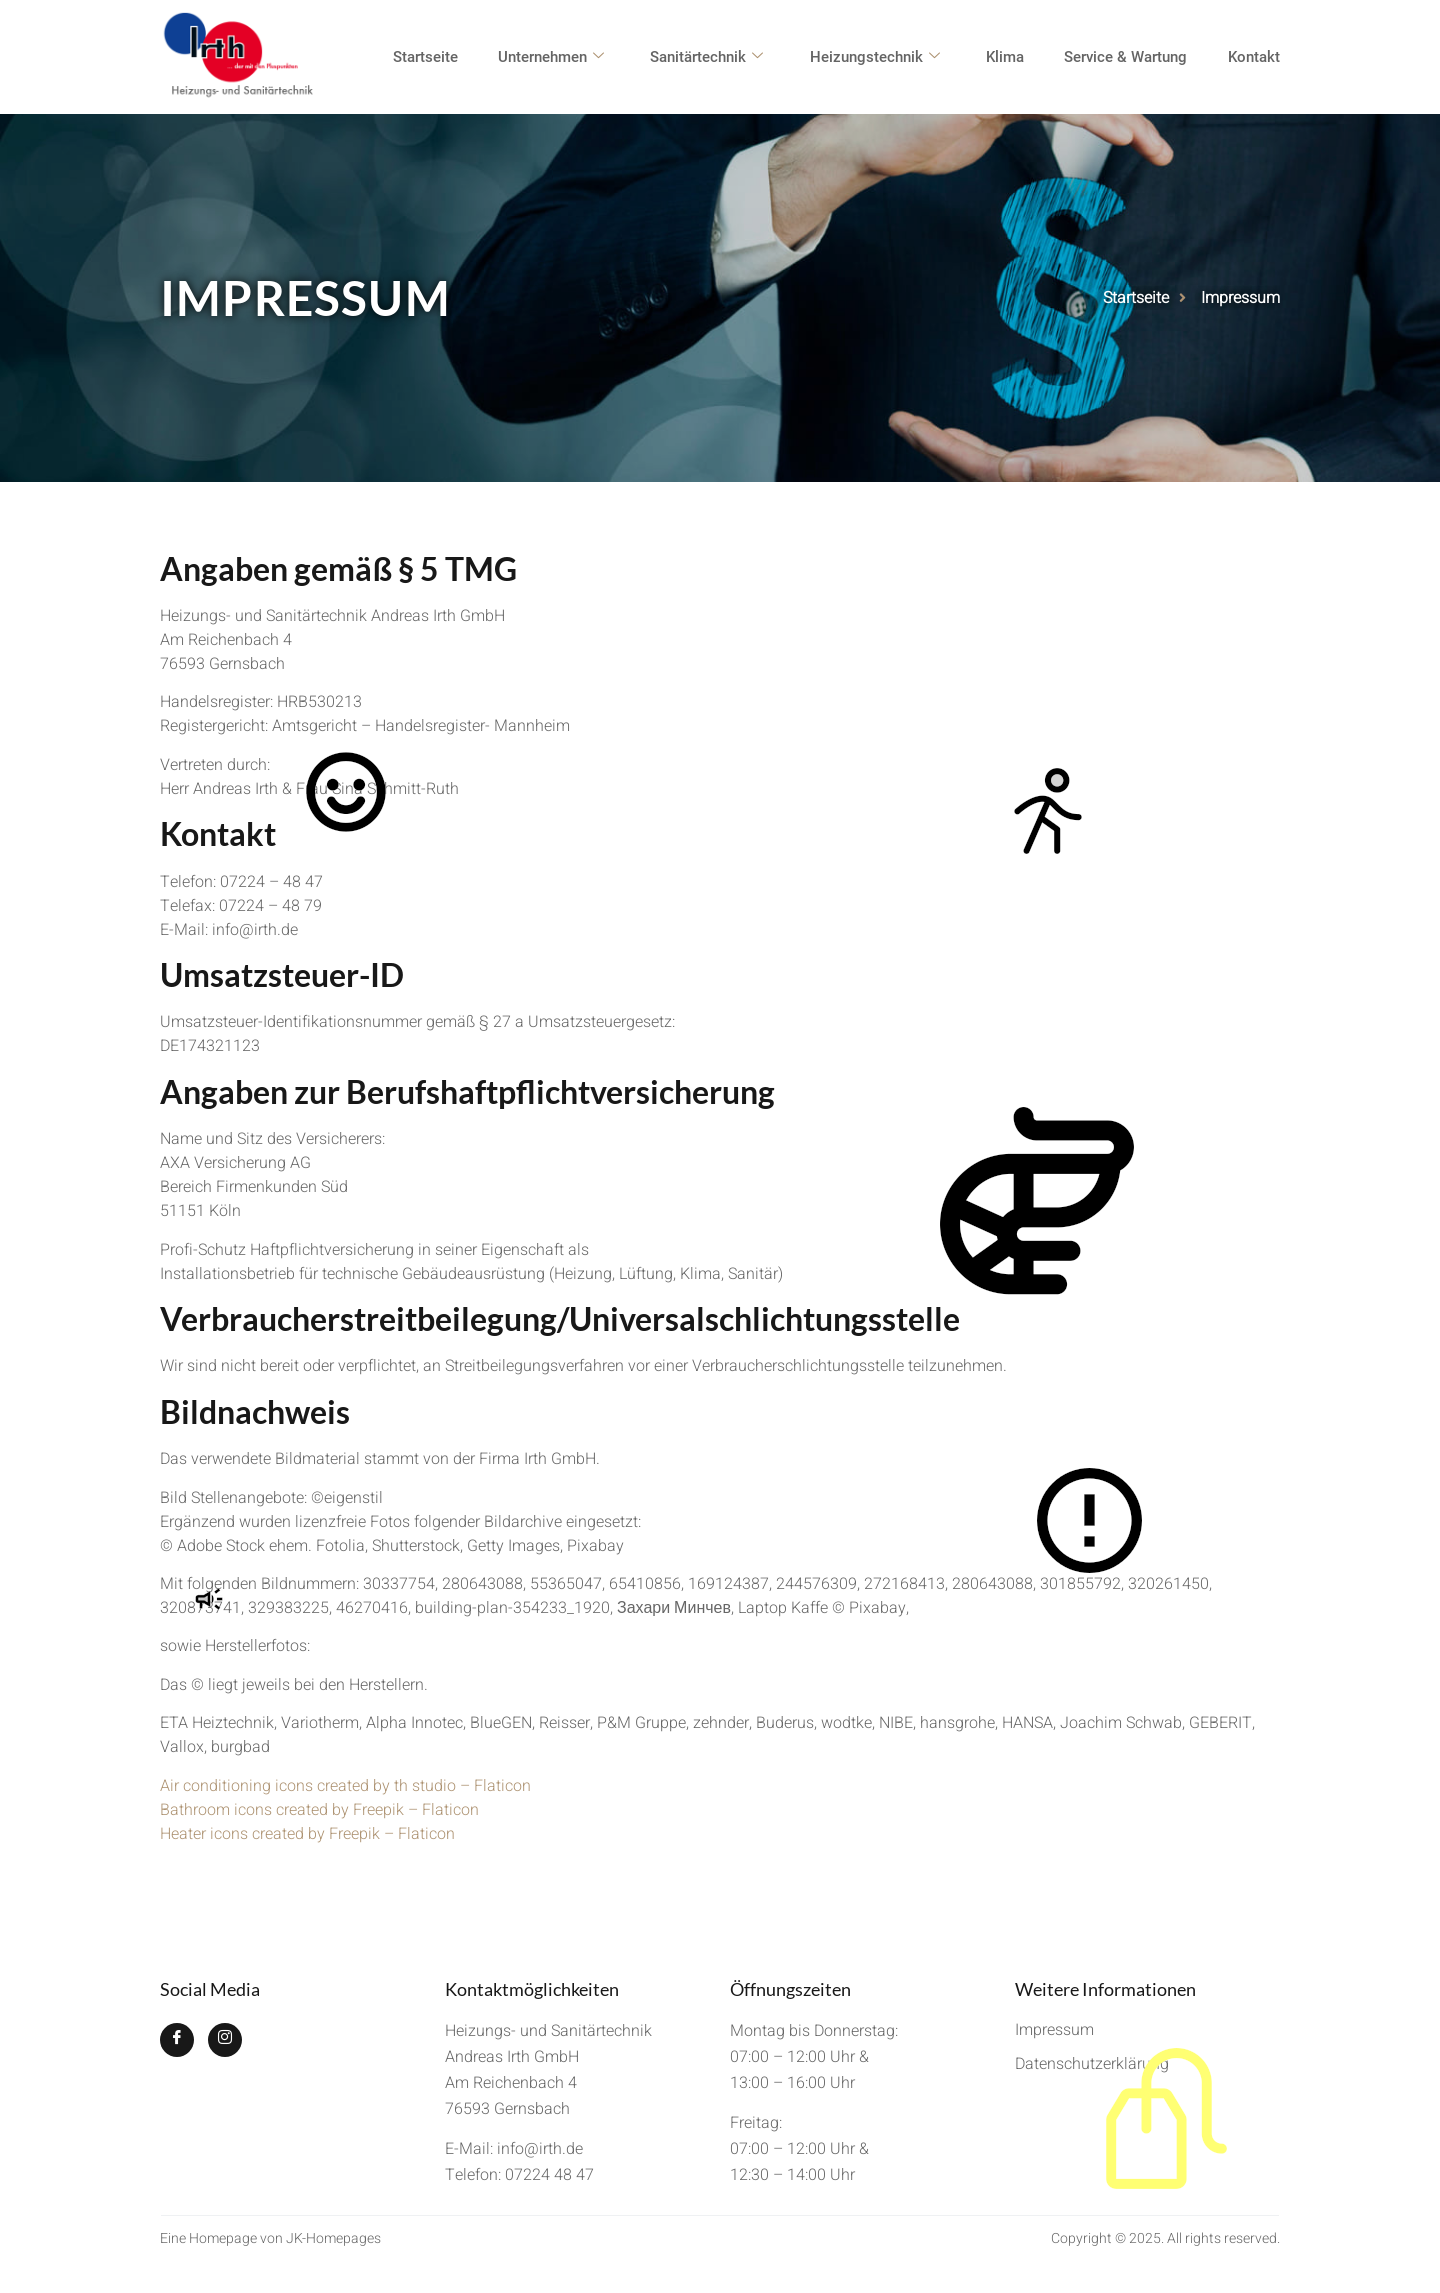 Image resolution: width=1440 pixels, height=2293 pixels. I want to click on add an emoji or reaction, so click(346, 792).